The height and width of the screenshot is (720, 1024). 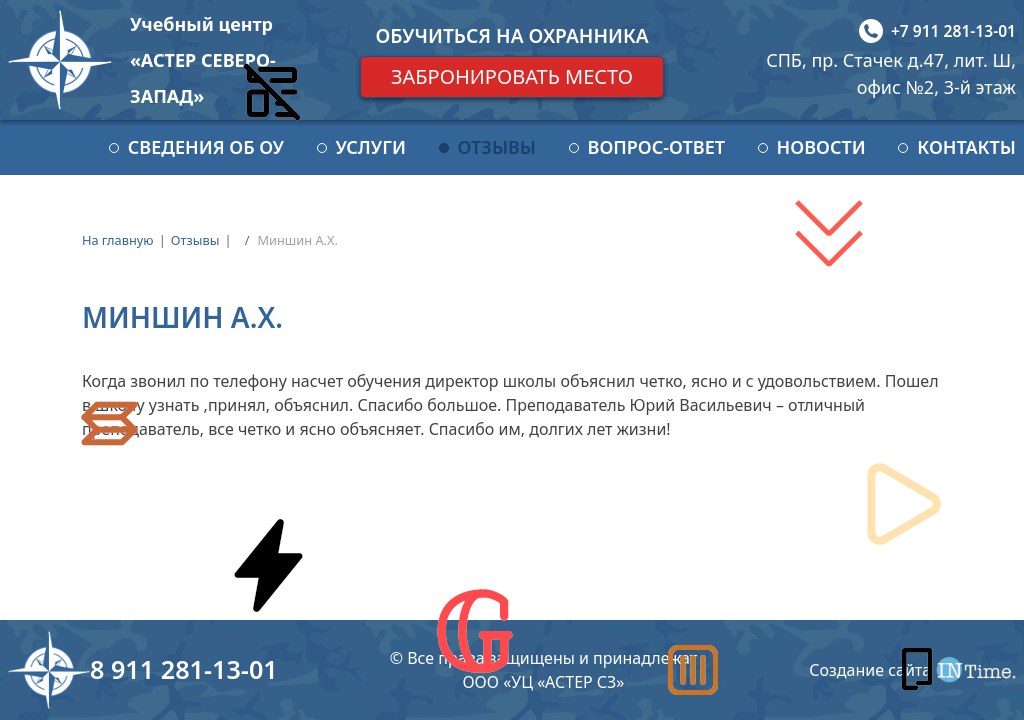 I want to click on toggle flash on for camera, so click(x=268, y=565).